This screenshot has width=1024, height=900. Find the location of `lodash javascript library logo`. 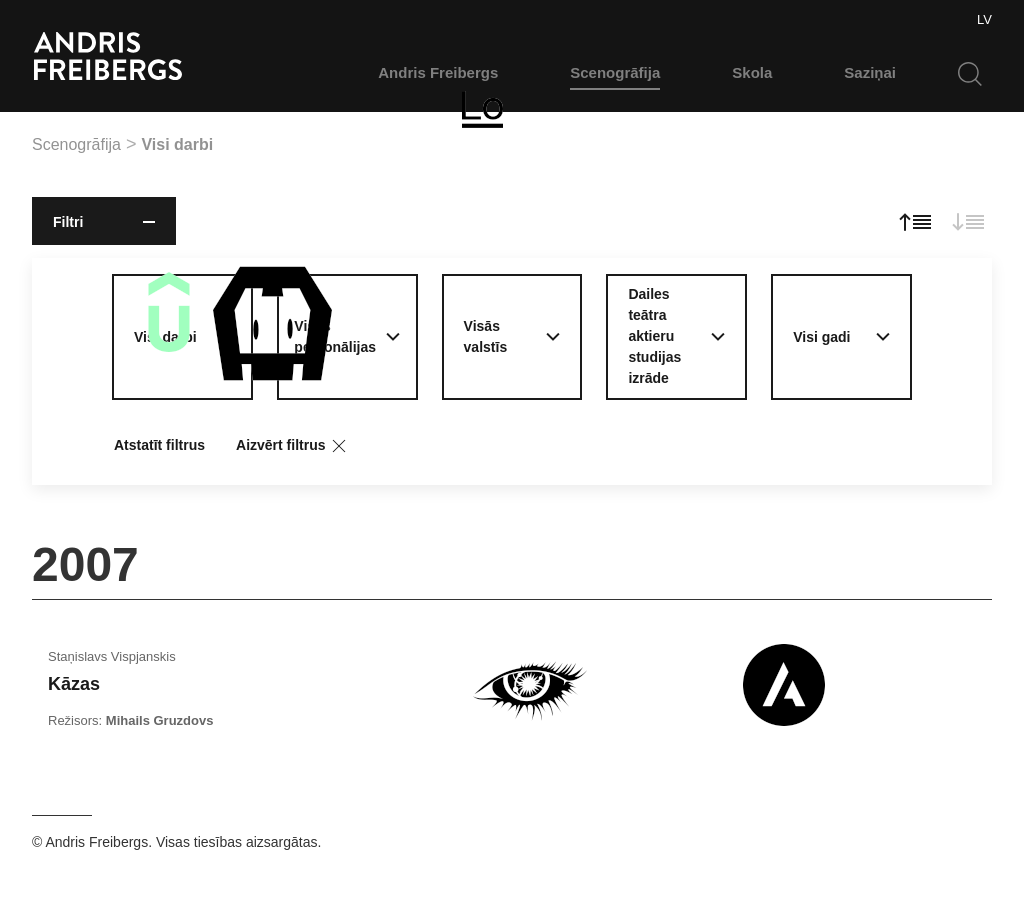

lodash javascript library logo is located at coordinates (482, 109).